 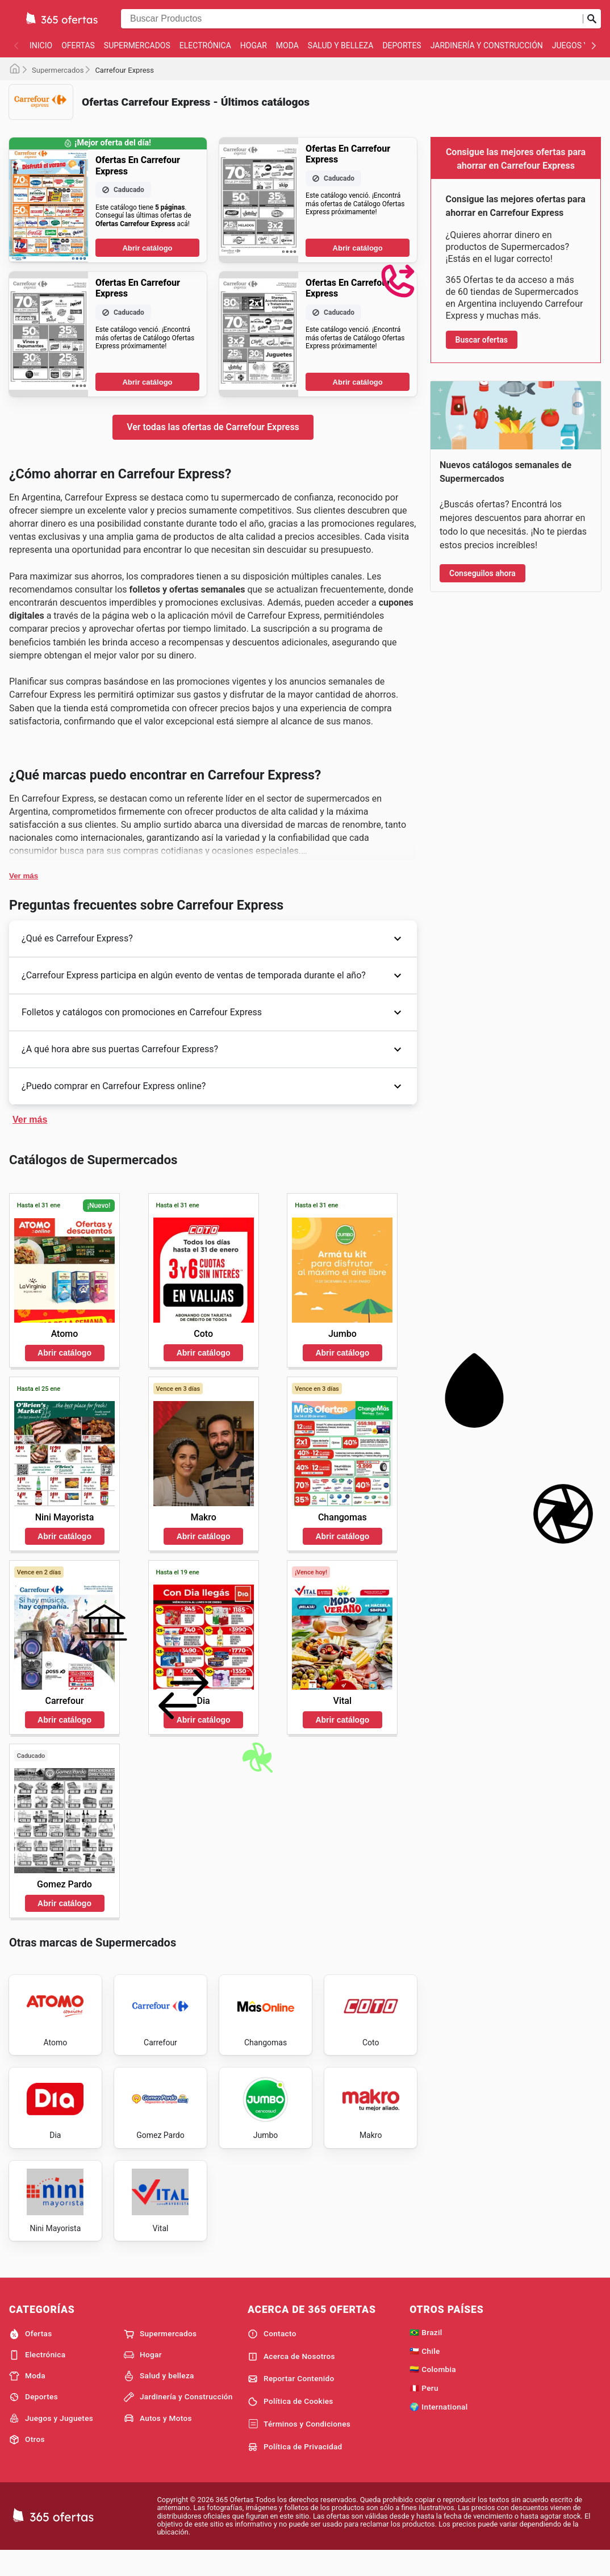 What do you see at coordinates (474, 1393) in the screenshot?
I see `indicates water or liquid-related feature` at bounding box center [474, 1393].